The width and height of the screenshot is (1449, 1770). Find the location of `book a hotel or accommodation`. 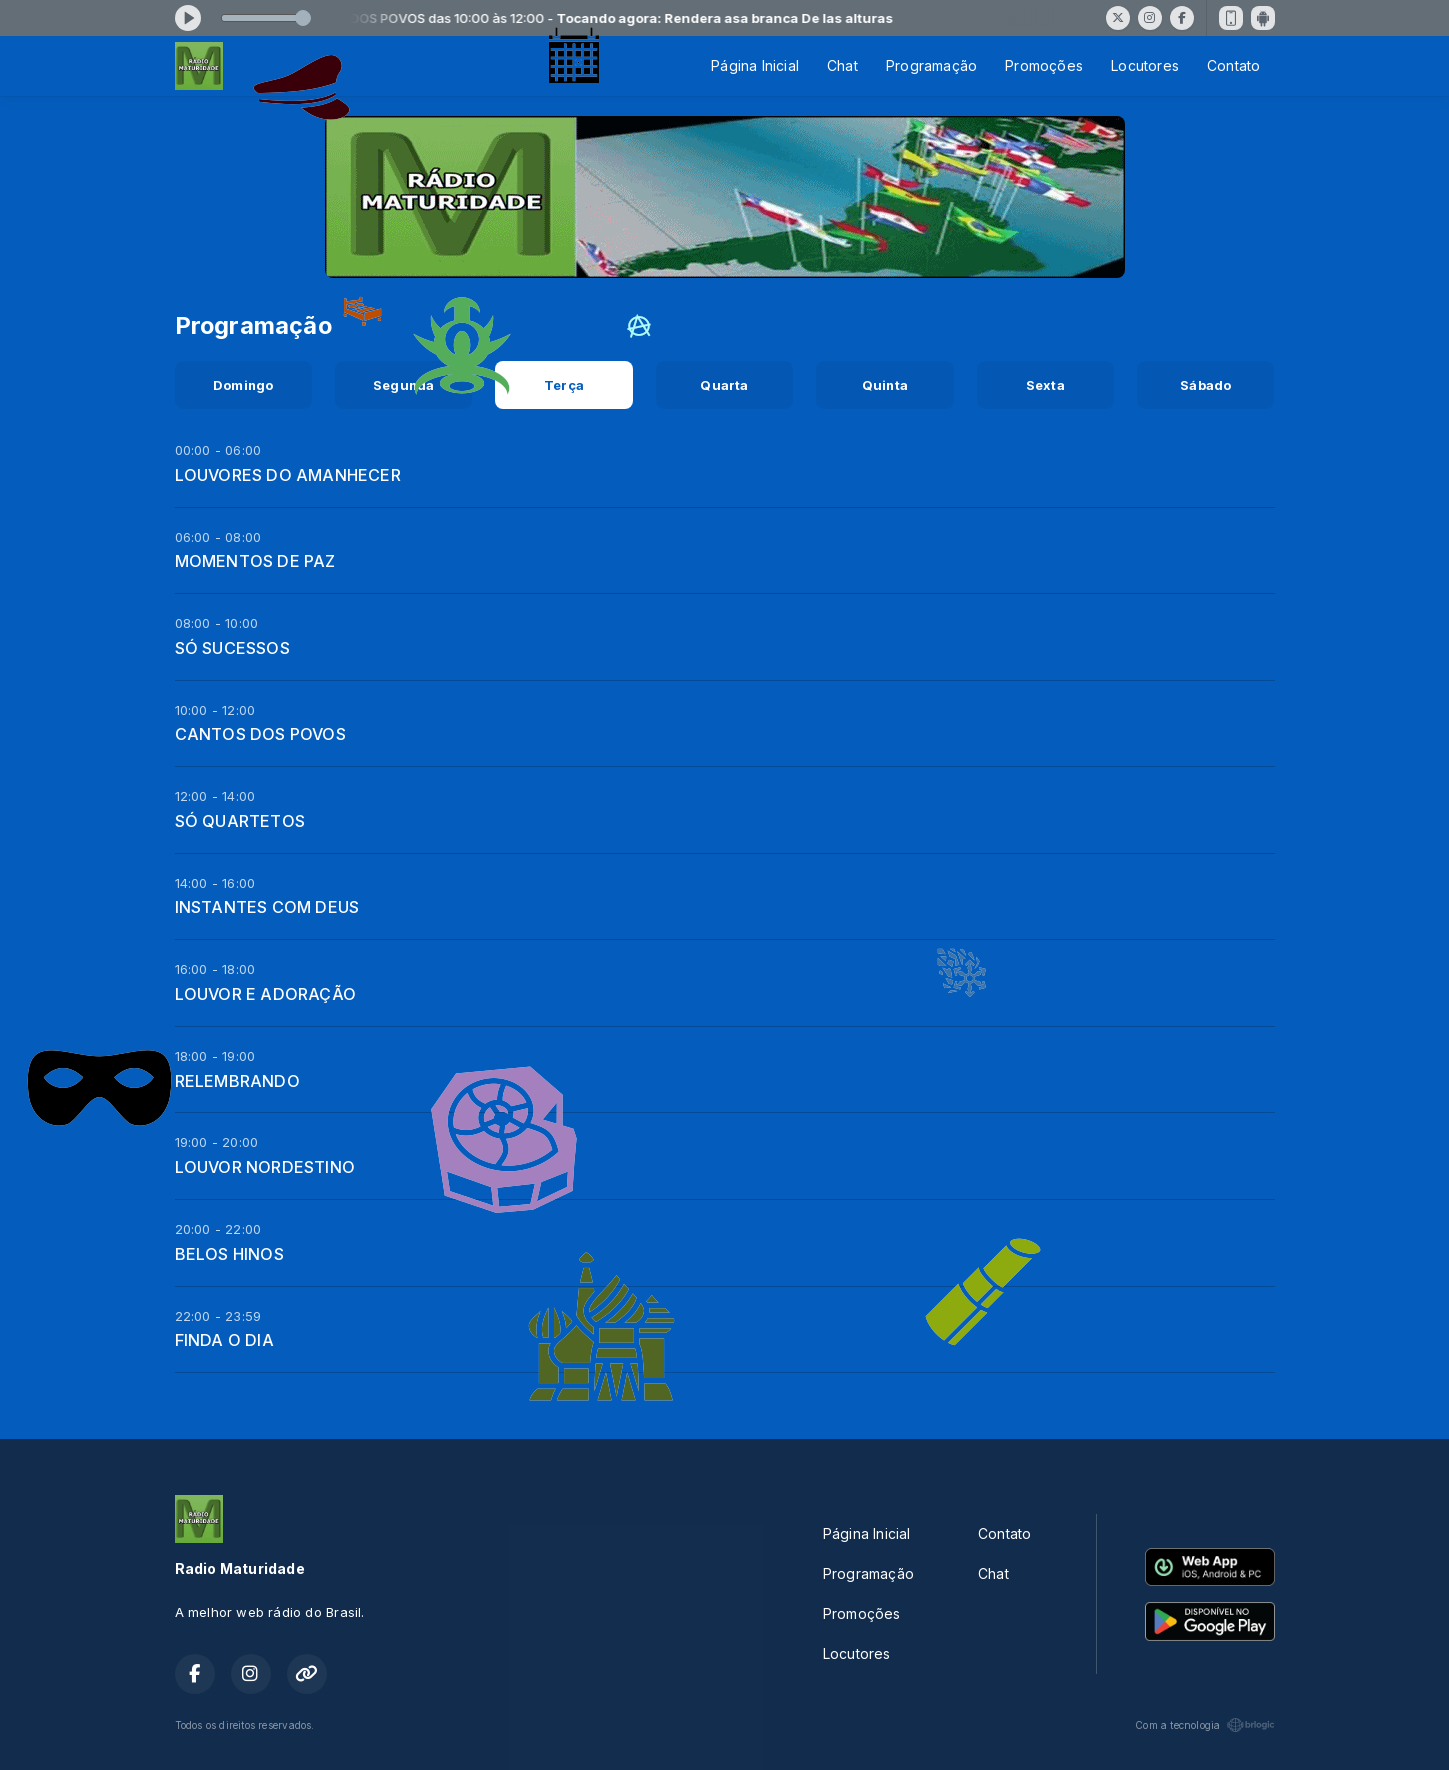

book a hotel or accommodation is located at coordinates (362, 311).